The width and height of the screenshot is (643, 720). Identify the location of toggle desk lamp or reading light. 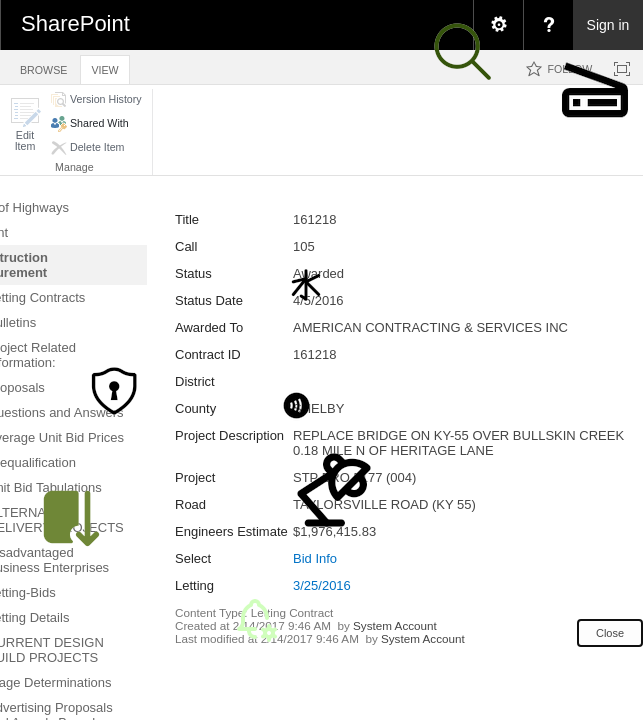
(334, 490).